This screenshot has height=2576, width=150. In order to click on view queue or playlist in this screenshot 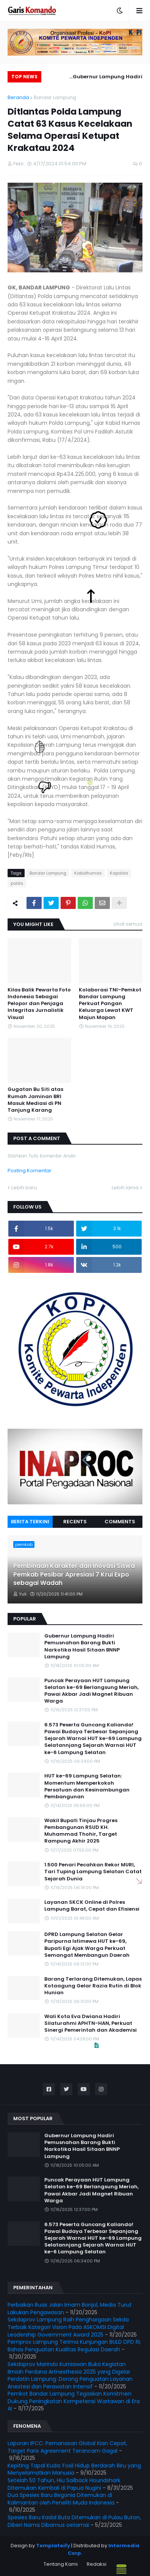, I will do `click(121, 2569)`.